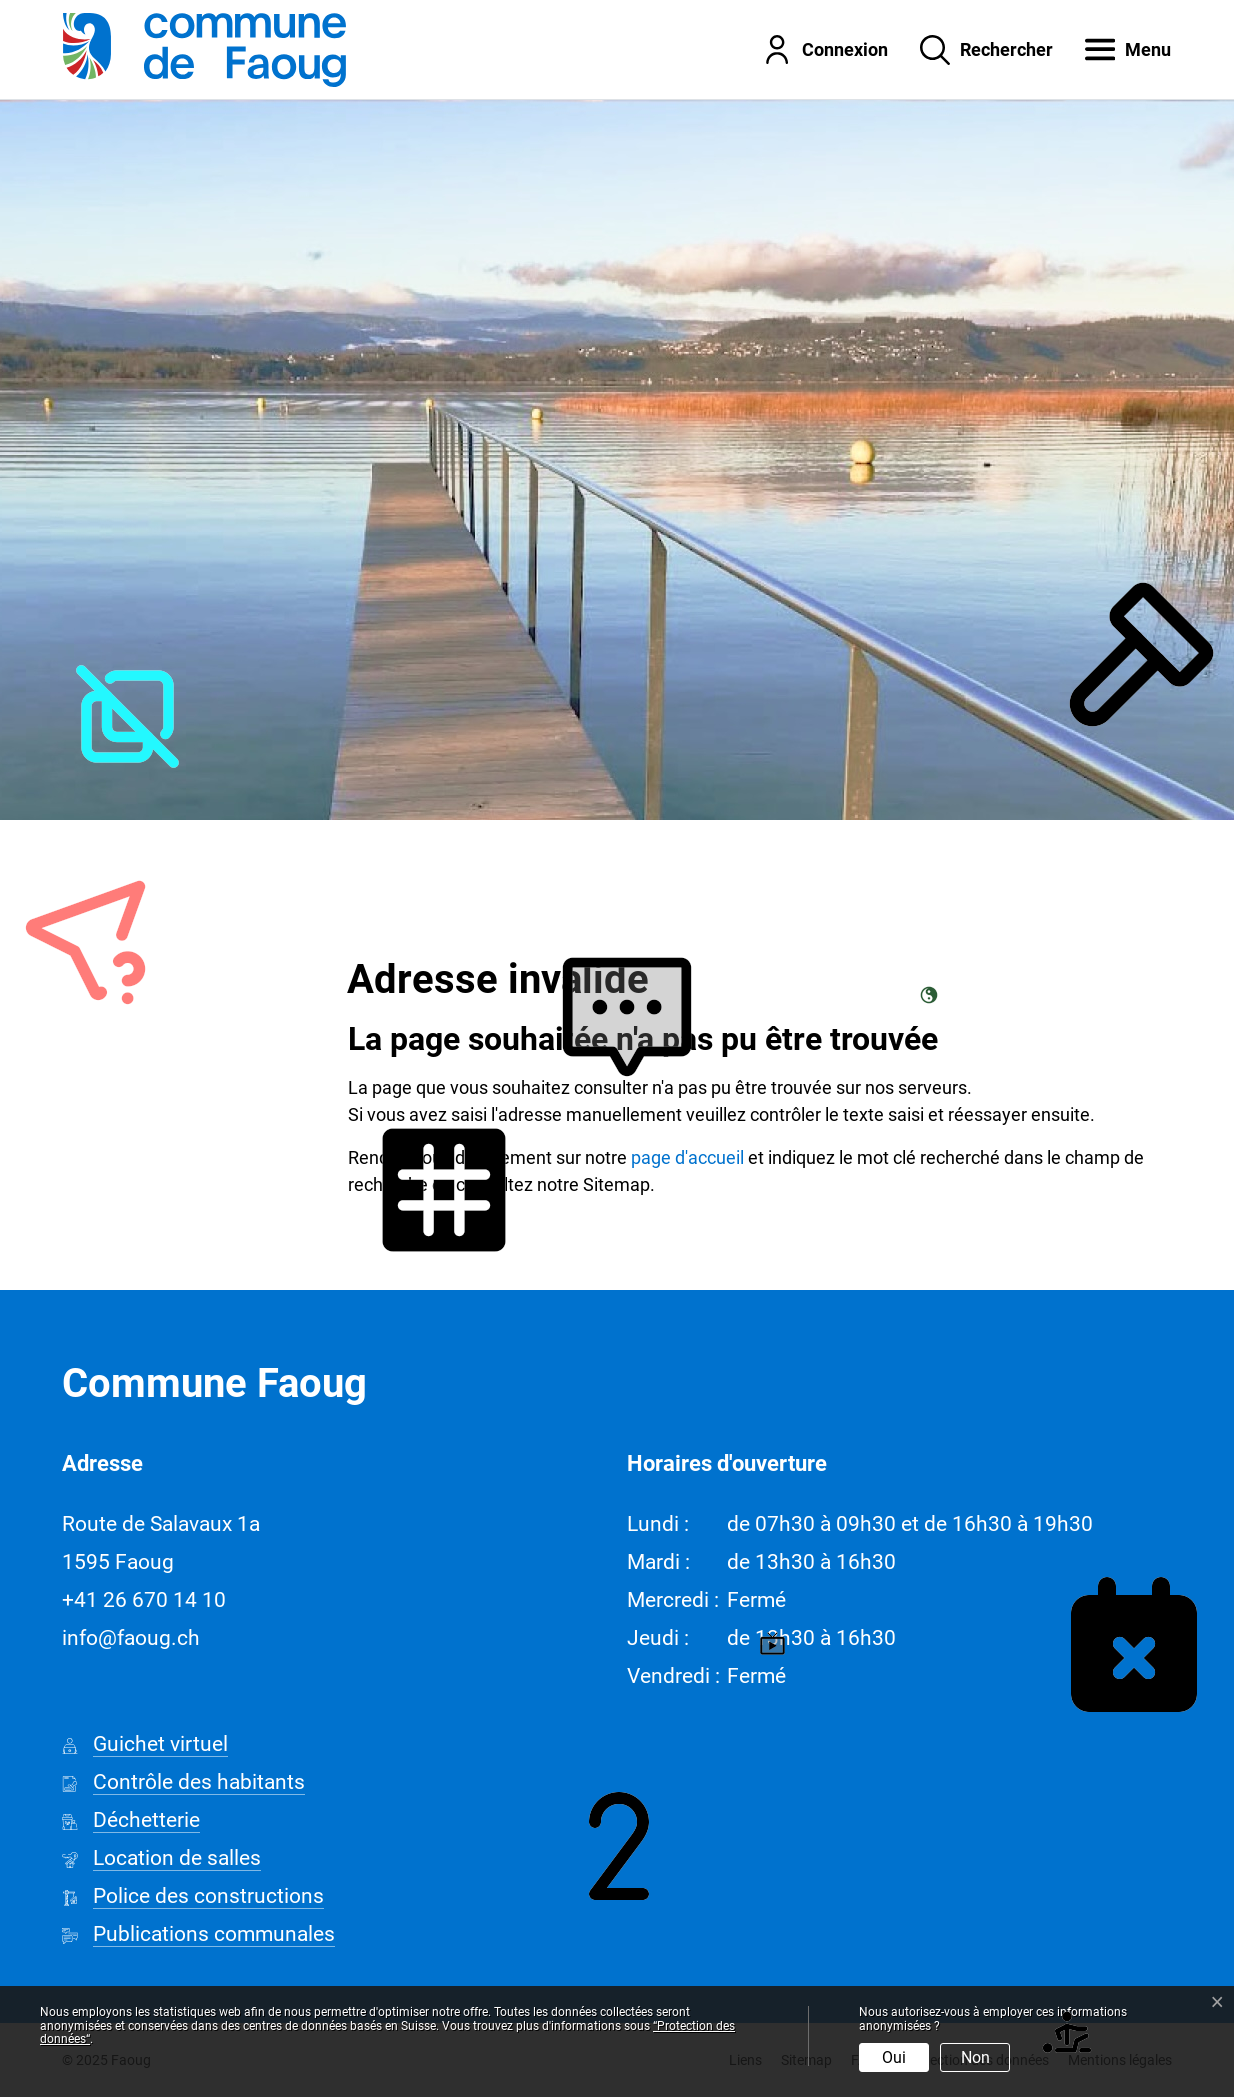 The image size is (1234, 2097). What do you see at coordinates (86, 939) in the screenshot?
I see `unknown or unconfirmed location` at bounding box center [86, 939].